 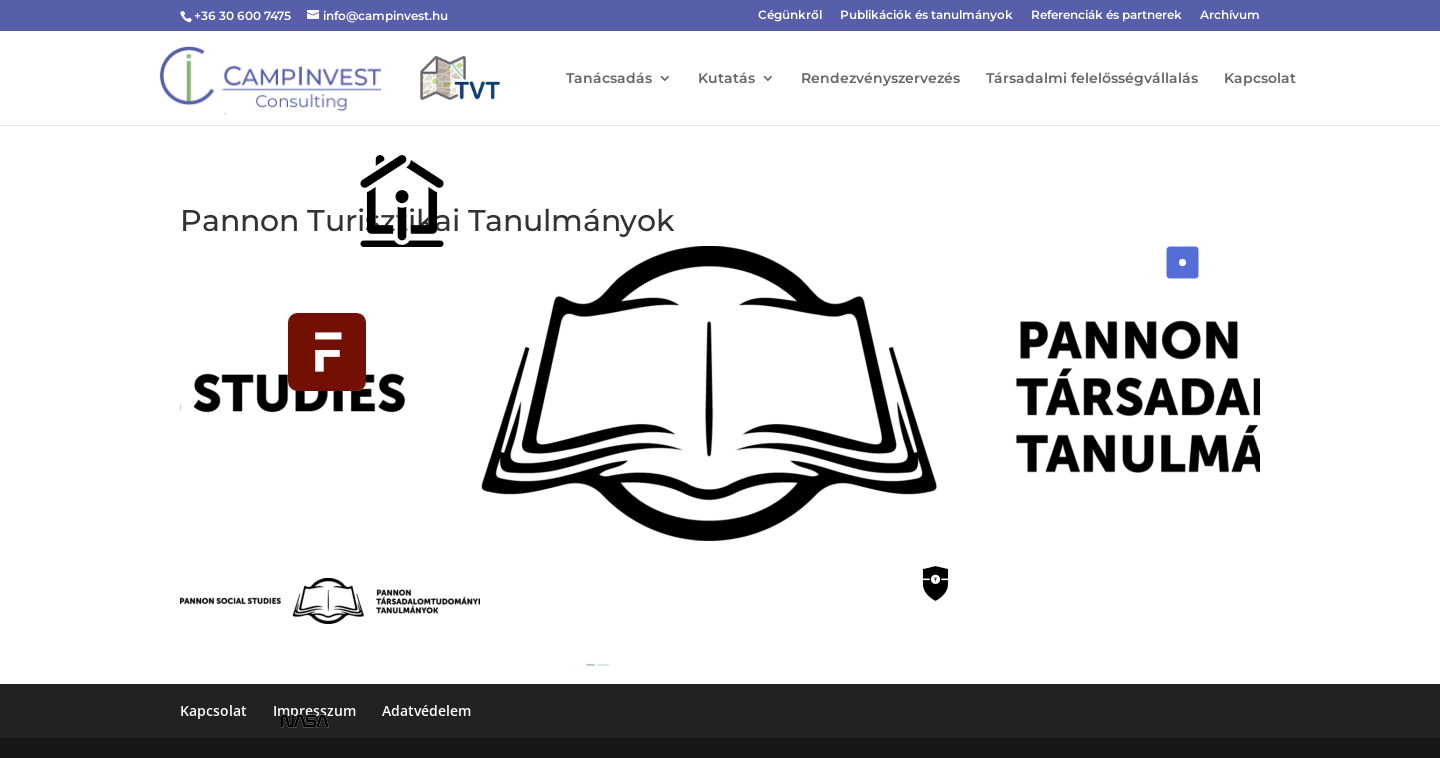 What do you see at coordinates (935, 583) in the screenshot?
I see `spring security framework logo` at bounding box center [935, 583].